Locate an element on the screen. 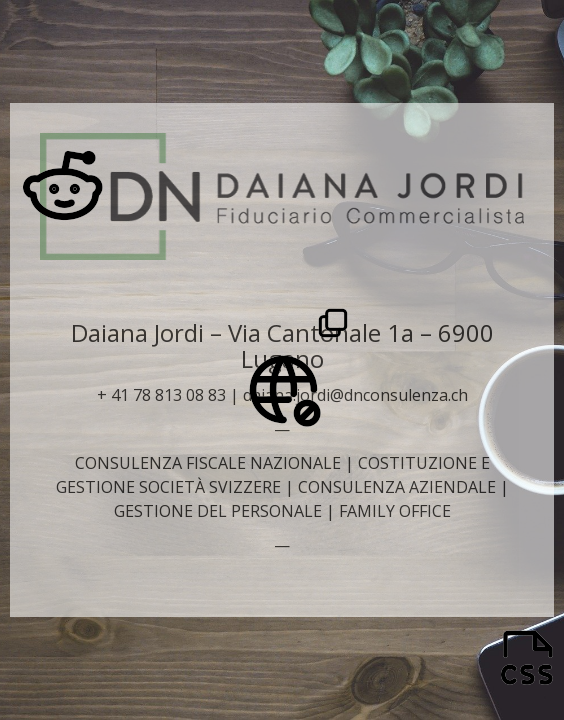  disable internet access is located at coordinates (283, 389).